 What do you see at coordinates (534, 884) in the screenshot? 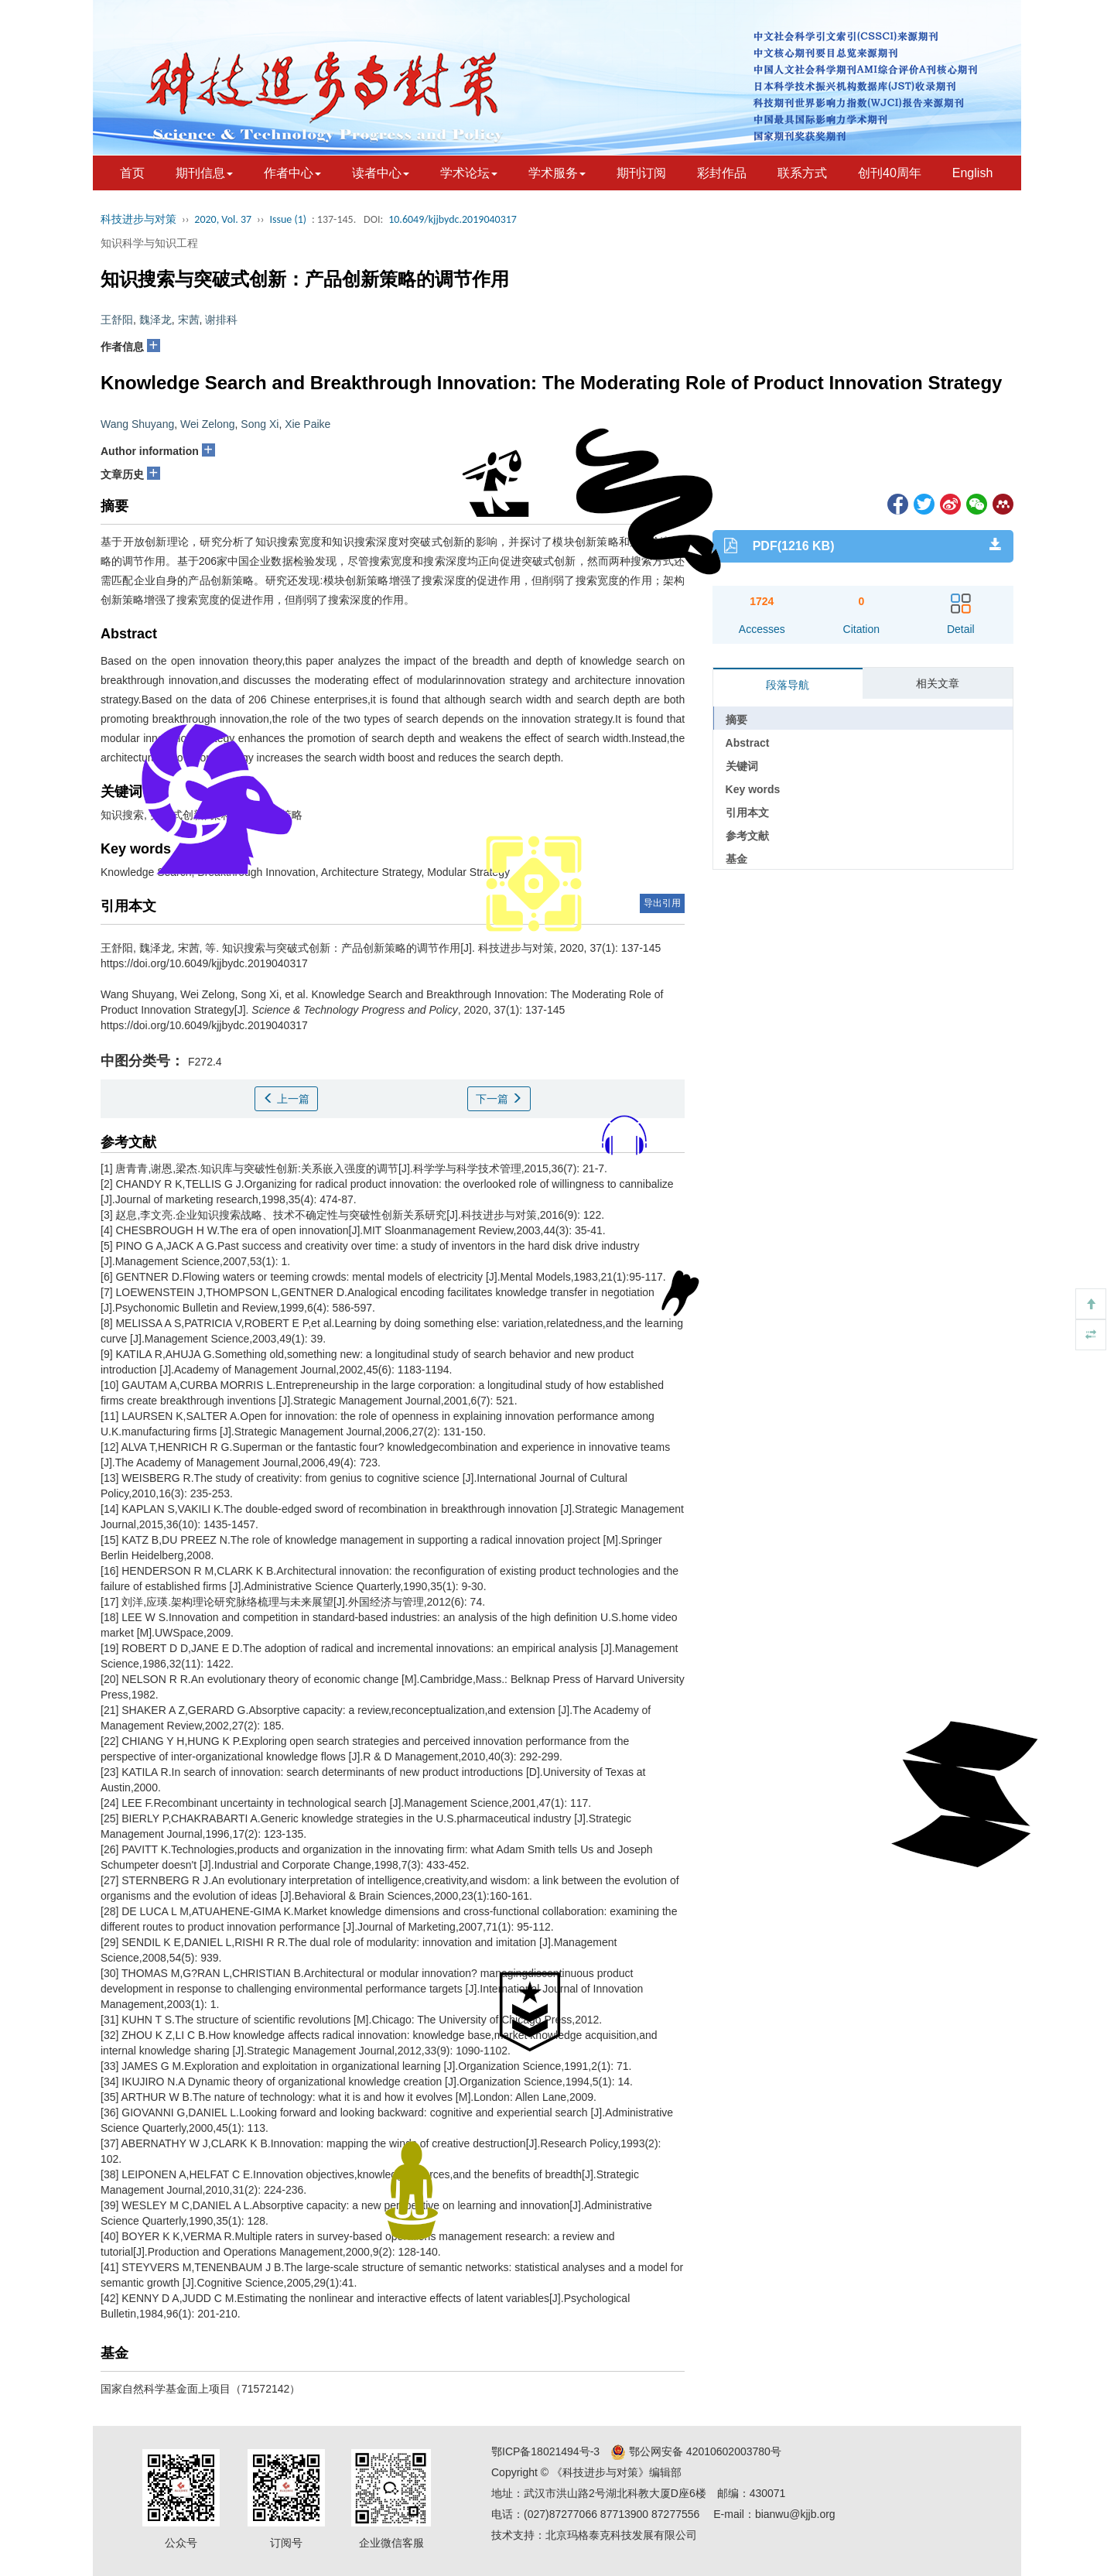
I see `center or align selected elements` at bounding box center [534, 884].